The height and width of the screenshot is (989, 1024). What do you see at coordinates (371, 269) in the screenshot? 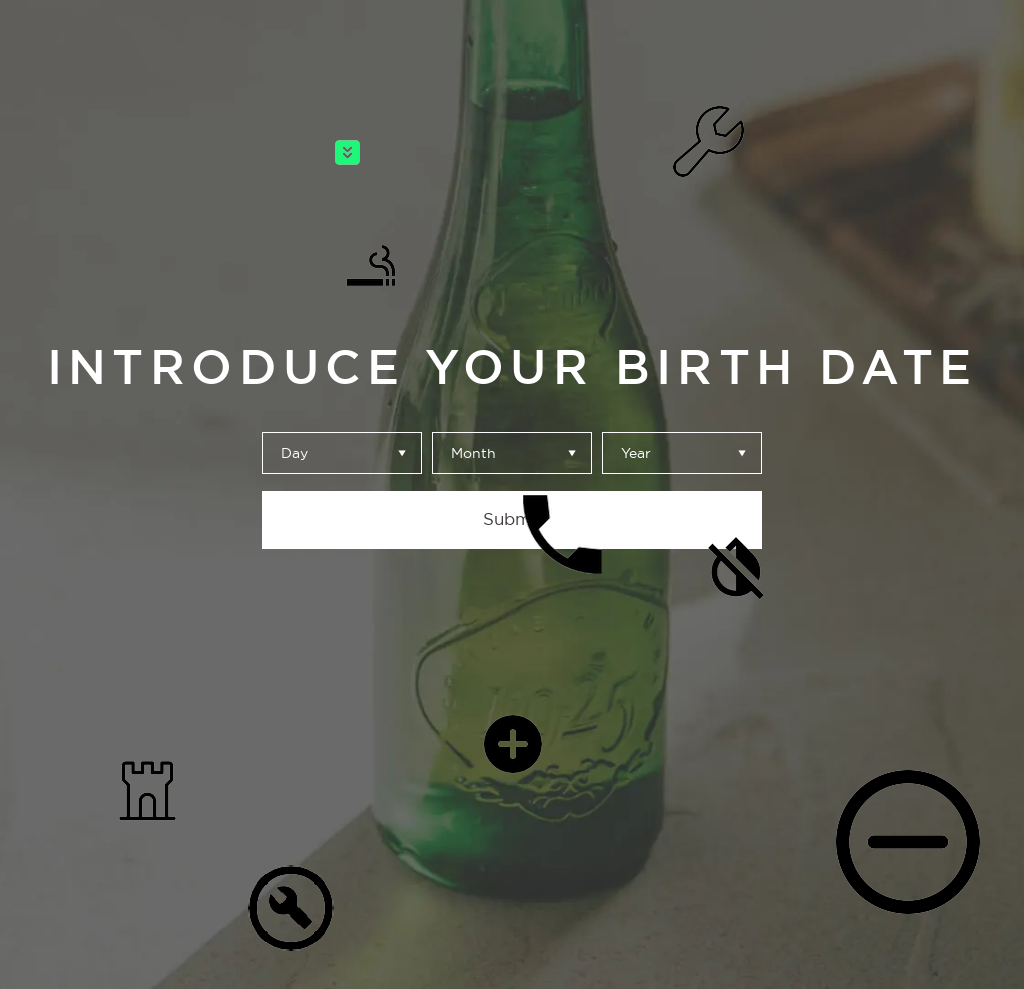
I see `indicates a smoking-permitted area` at bounding box center [371, 269].